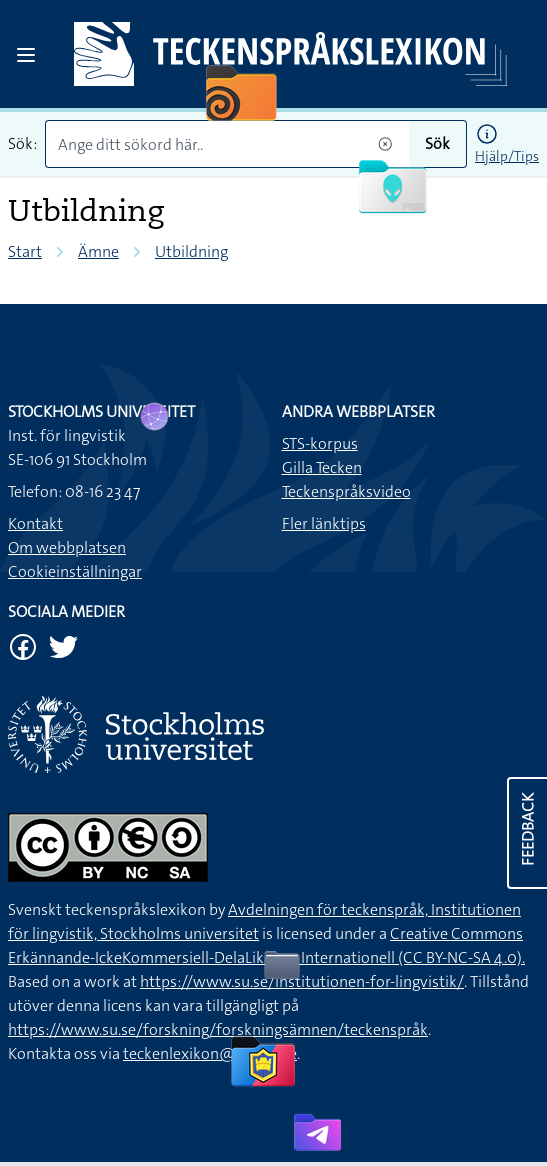 Image resolution: width=547 pixels, height=1166 pixels. What do you see at coordinates (282, 965) in the screenshot?
I see `open folder to view contents` at bounding box center [282, 965].